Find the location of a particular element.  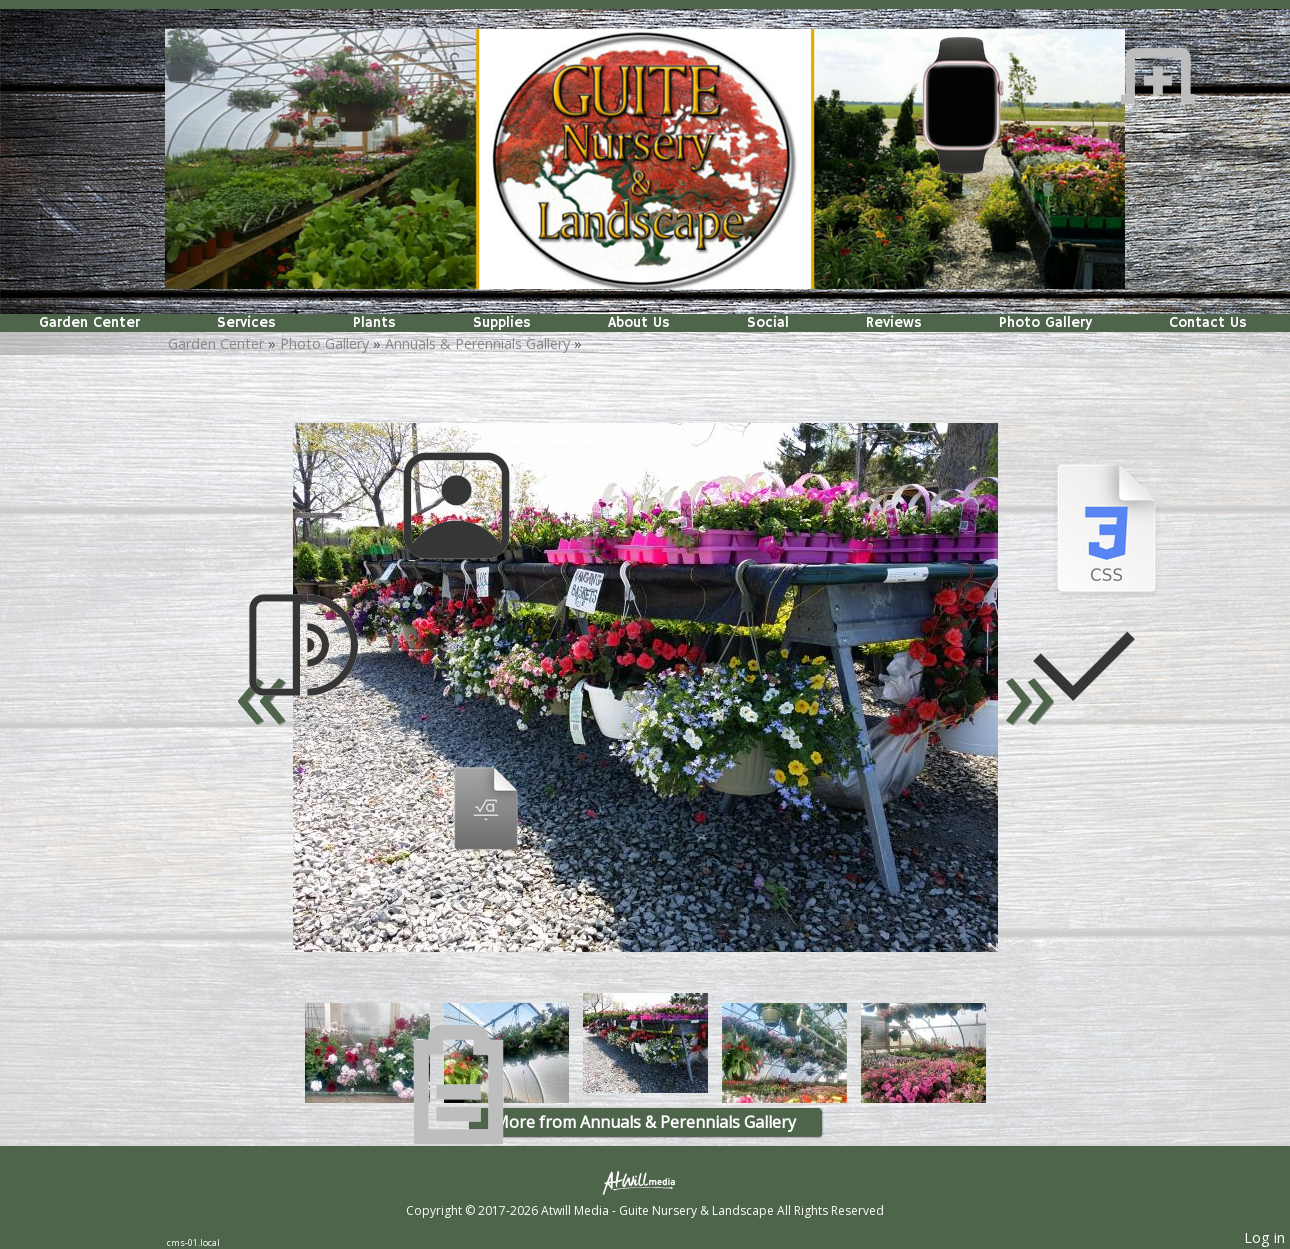

indicates battery level is good (approximately 50-75% charged) is located at coordinates (458, 1084).